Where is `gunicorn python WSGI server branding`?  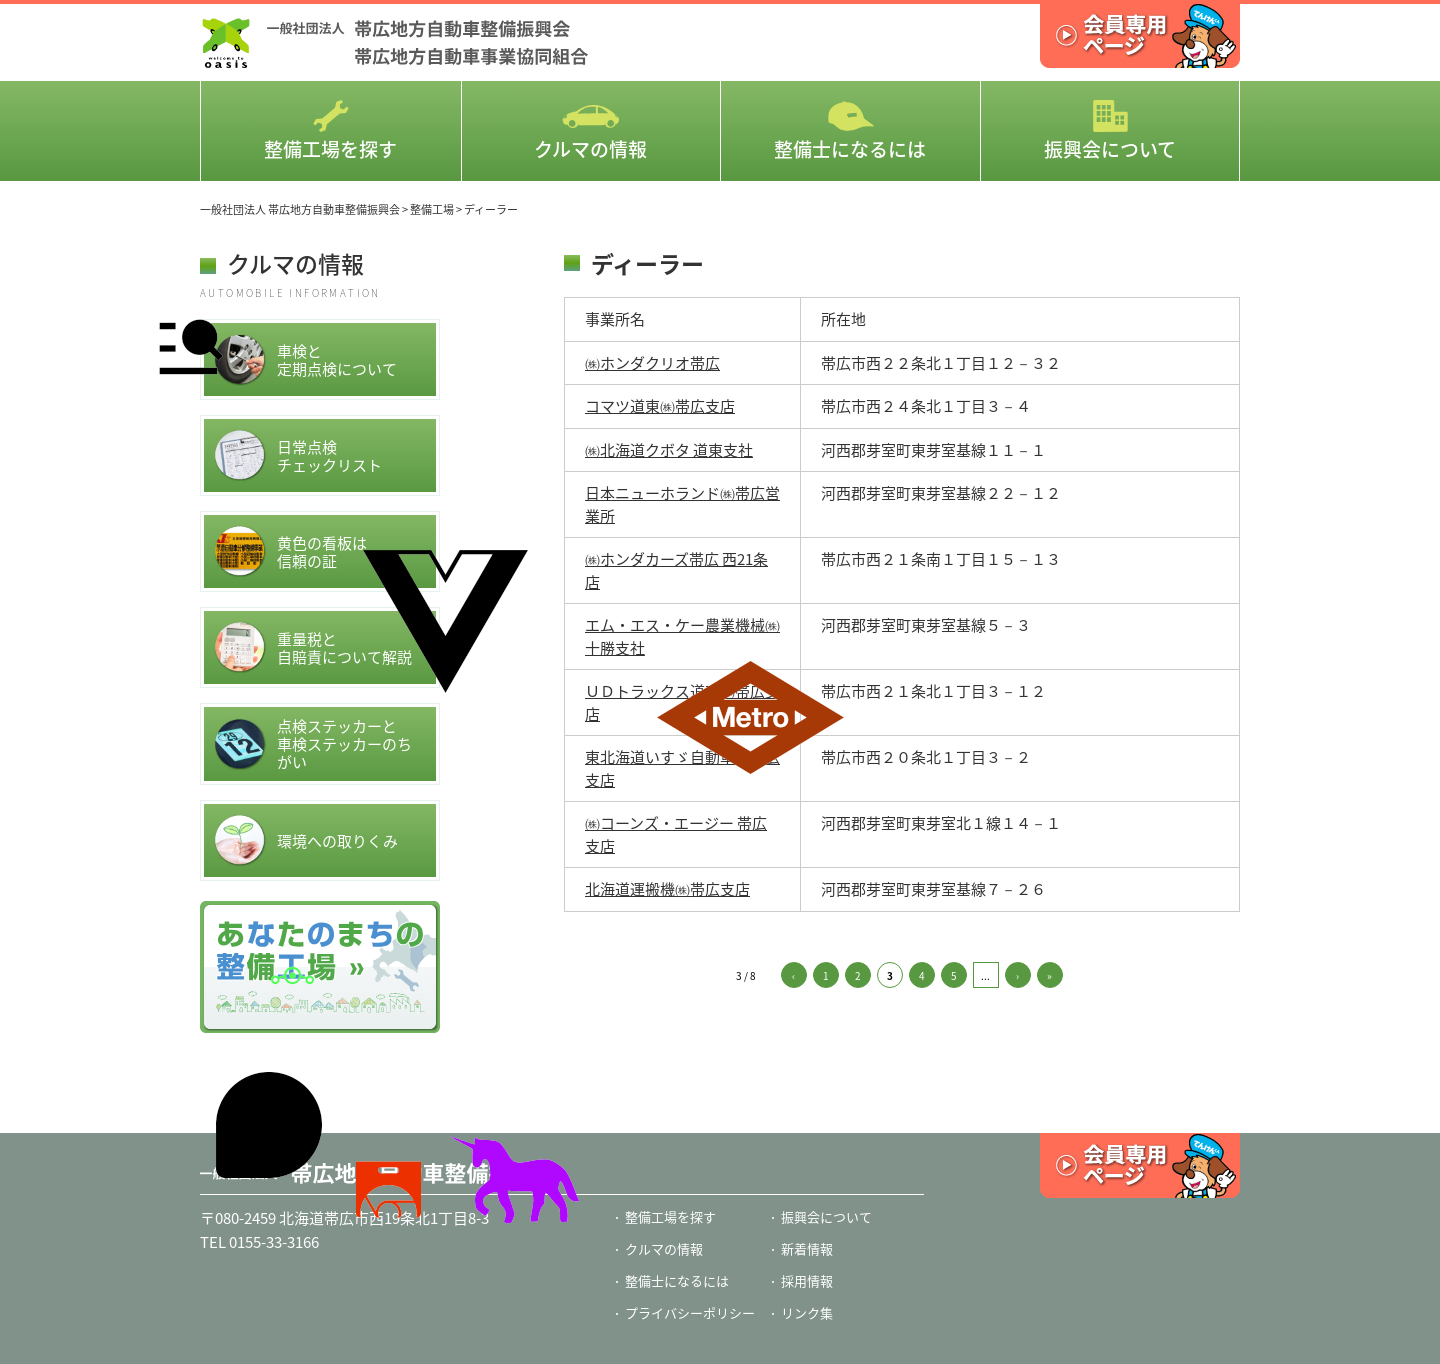
gunicorn python WSGI server branding is located at coordinates (515, 1180).